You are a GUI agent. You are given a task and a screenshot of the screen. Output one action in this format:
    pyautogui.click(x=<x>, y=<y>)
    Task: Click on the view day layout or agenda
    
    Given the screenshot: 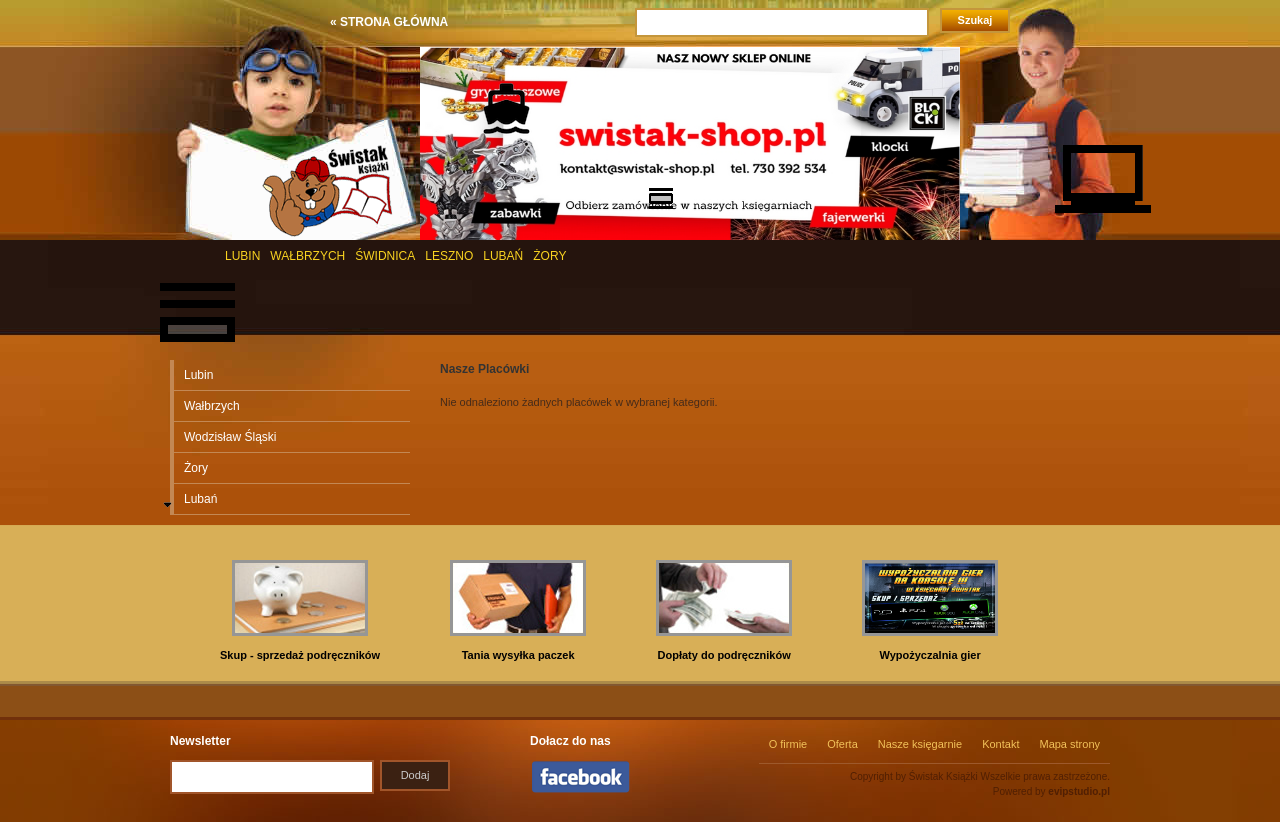 What is the action you would take?
    pyautogui.click(x=661, y=198)
    